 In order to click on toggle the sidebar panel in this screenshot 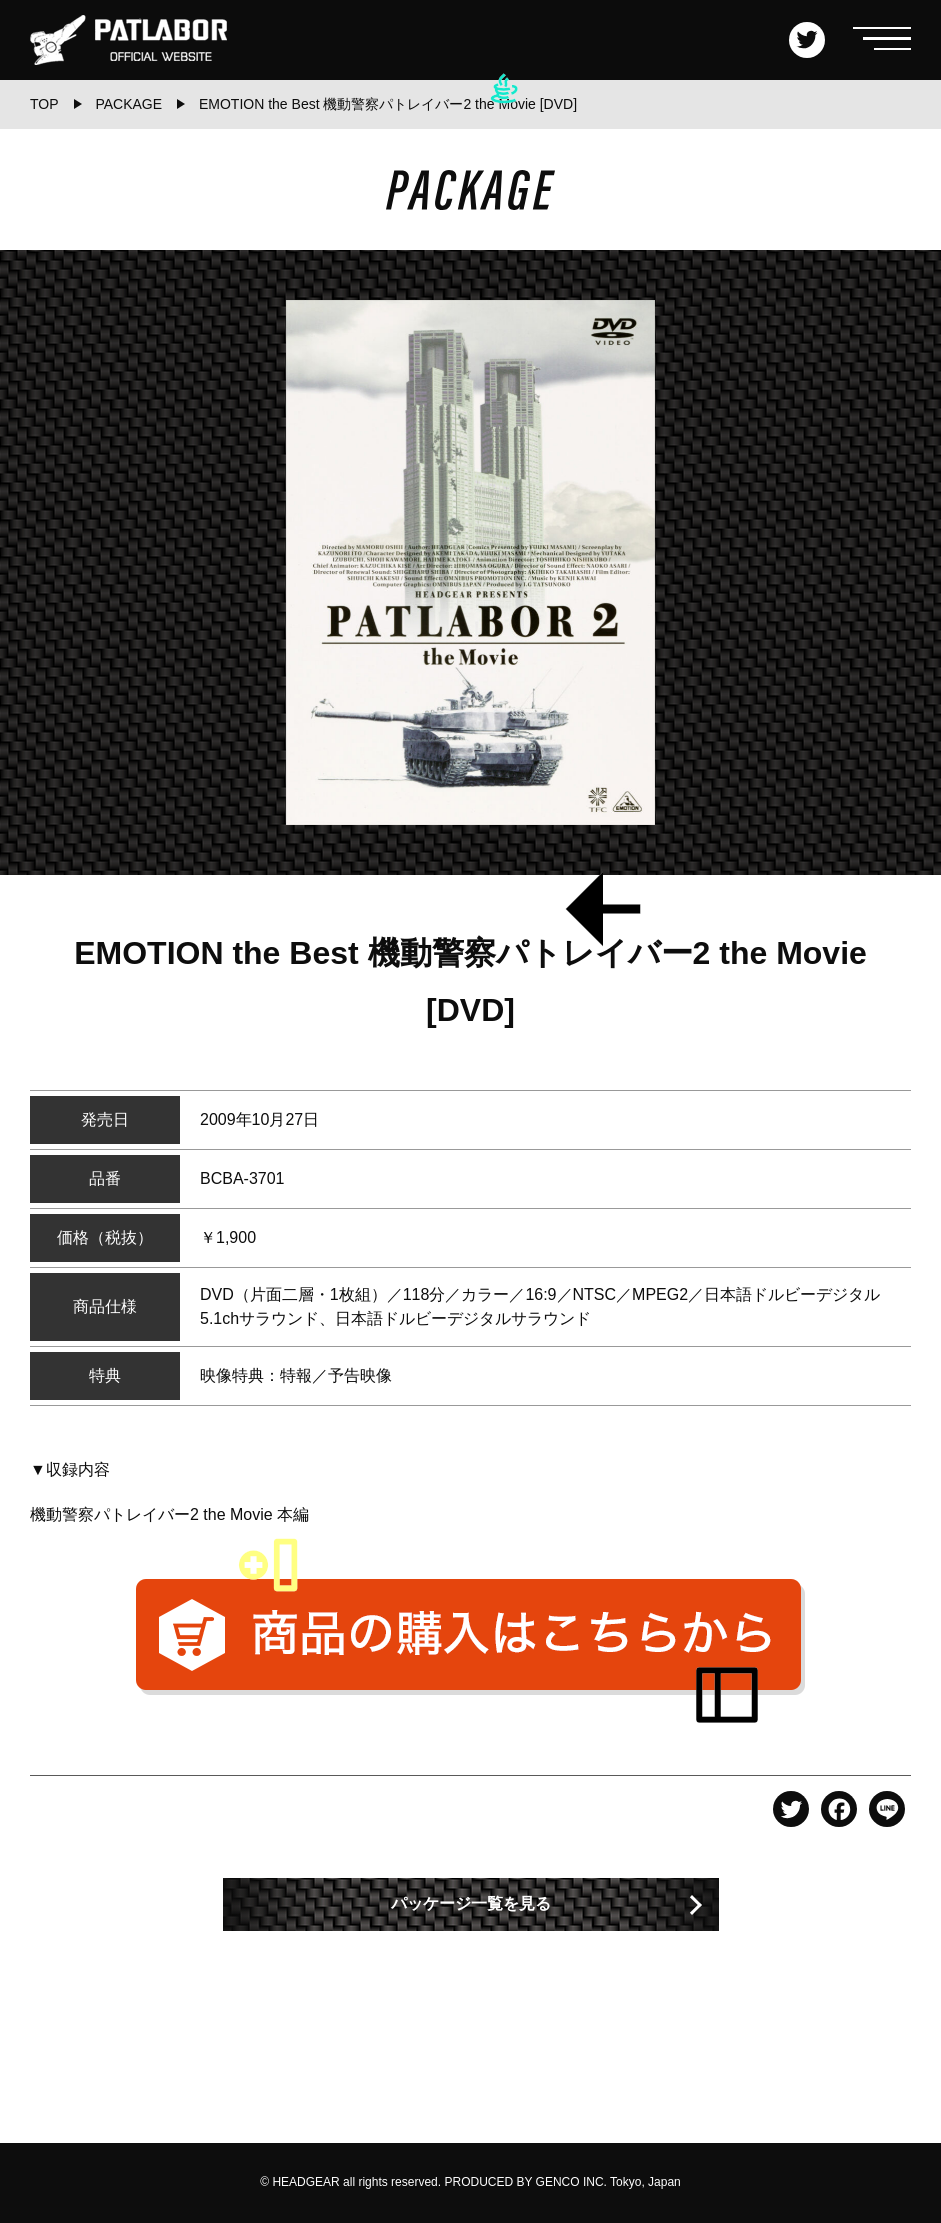, I will do `click(727, 1695)`.